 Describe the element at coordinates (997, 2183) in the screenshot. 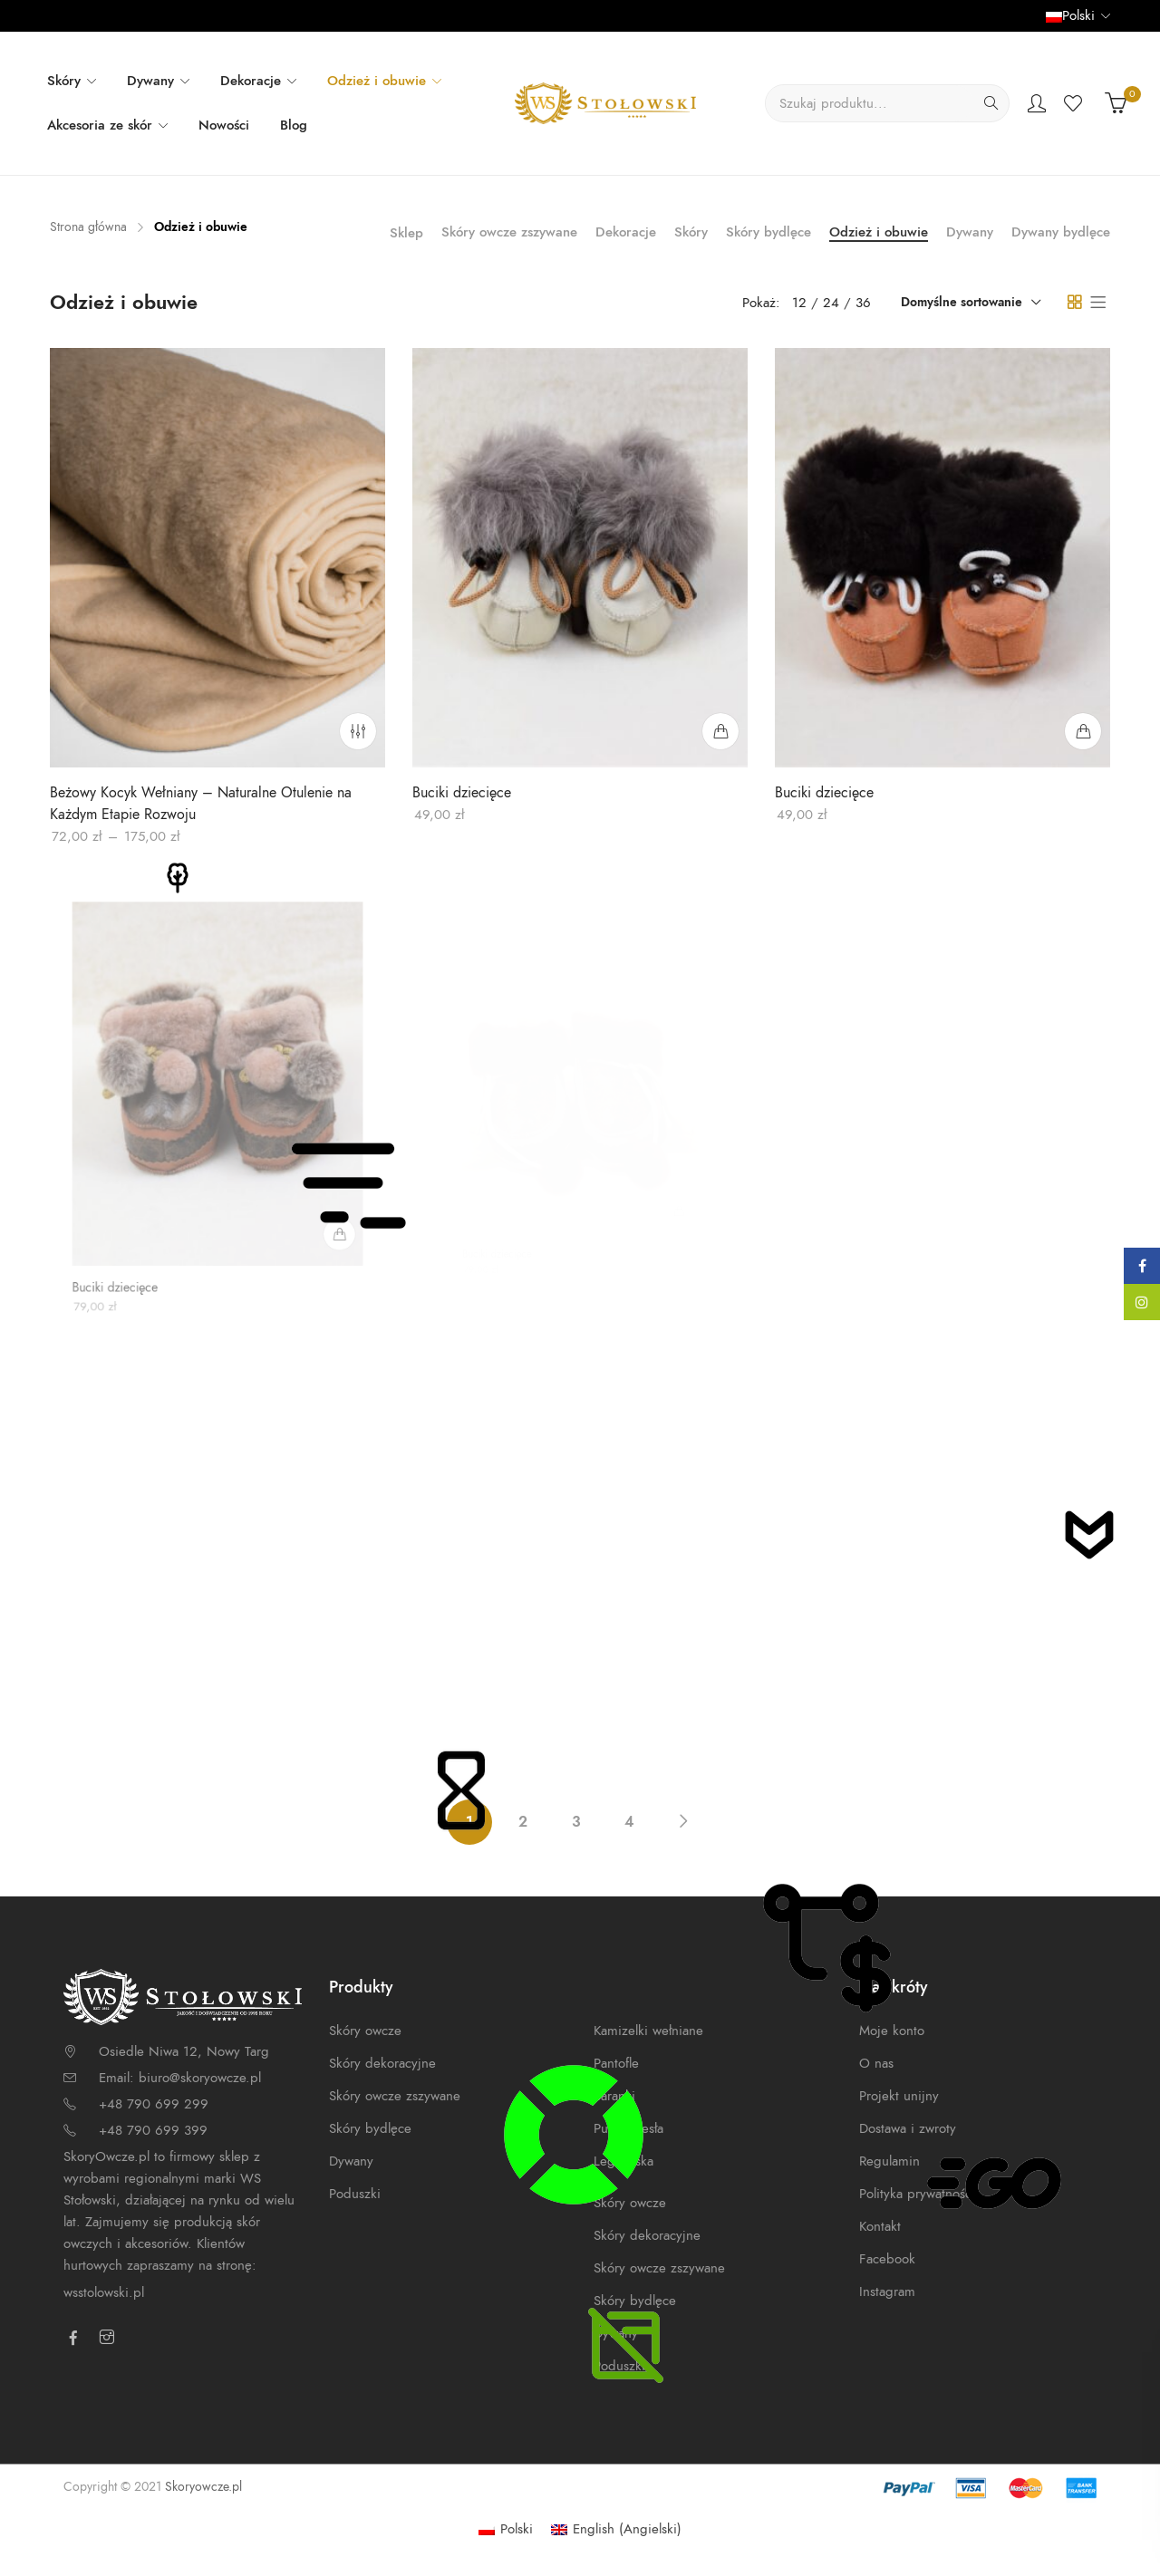

I see `go programming language logo` at that location.